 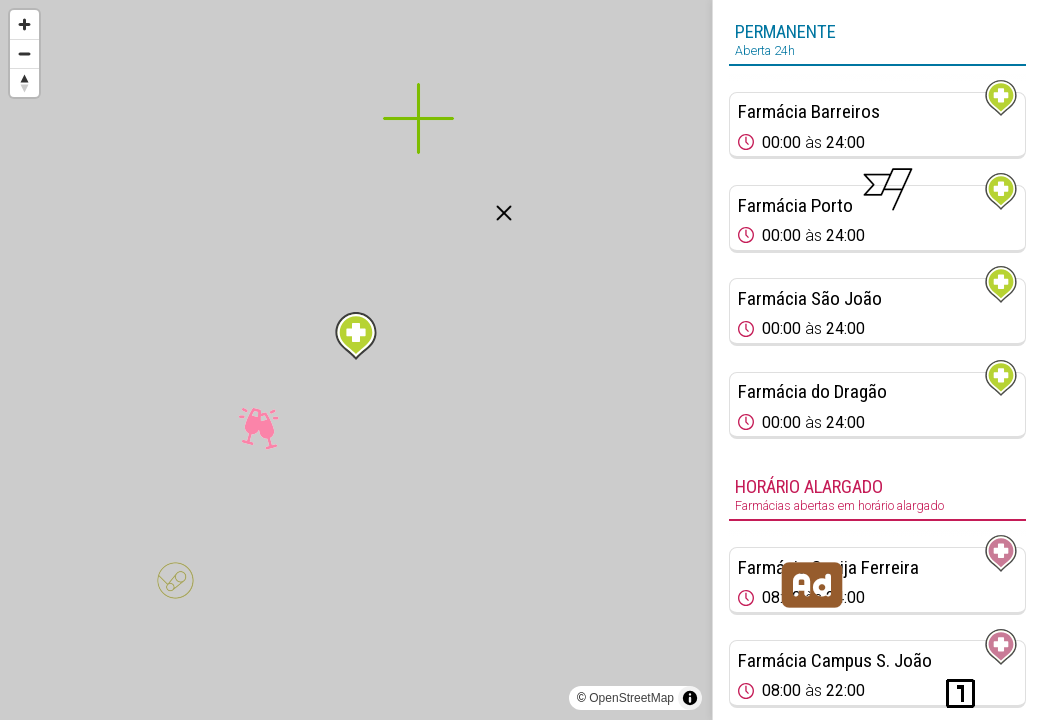 What do you see at coordinates (960, 693) in the screenshot?
I see `select option one or first choice` at bounding box center [960, 693].